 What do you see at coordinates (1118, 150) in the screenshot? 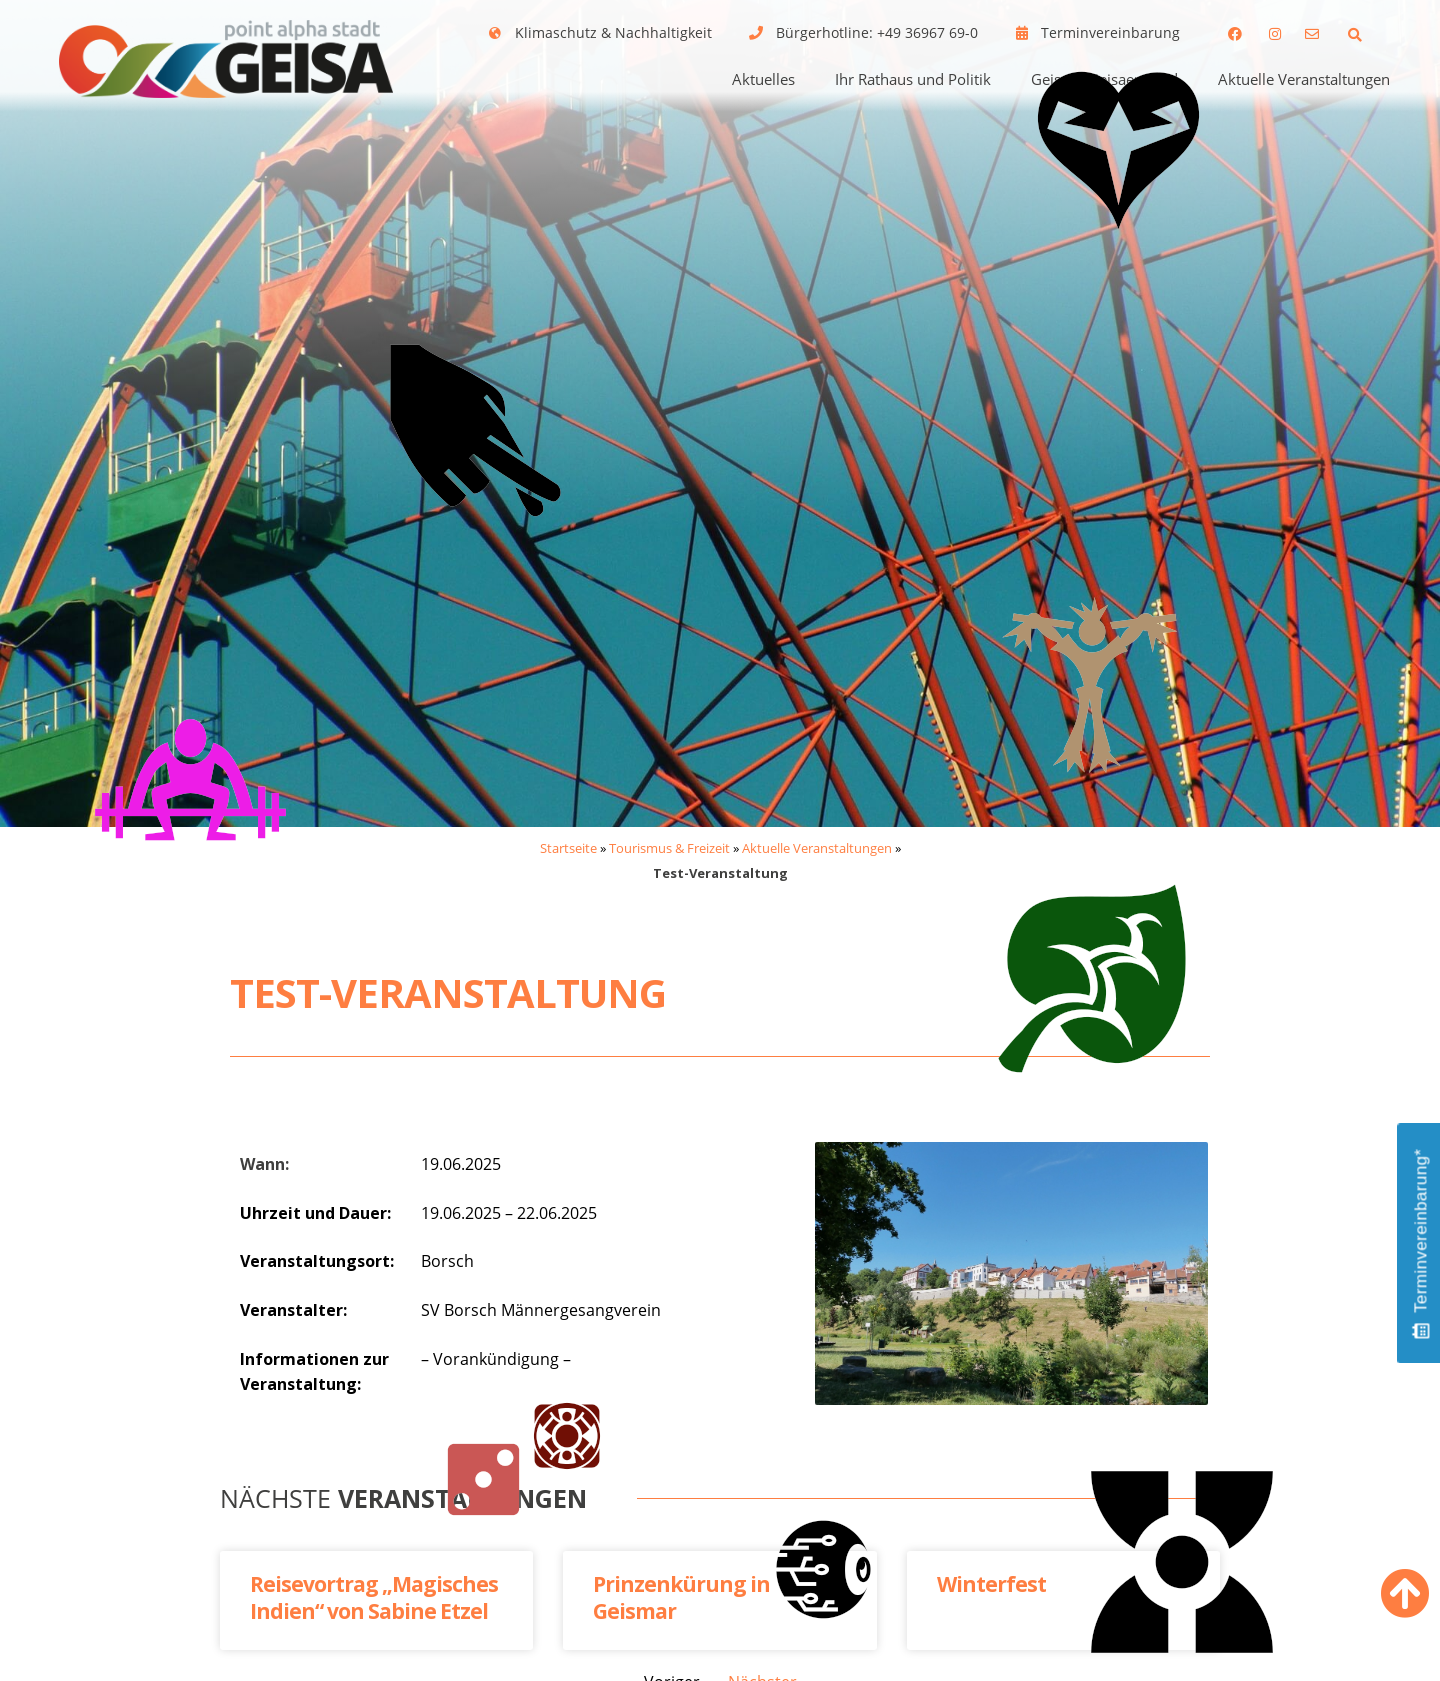
I see `centaur or mythical creature health indicator` at bounding box center [1118, 150].